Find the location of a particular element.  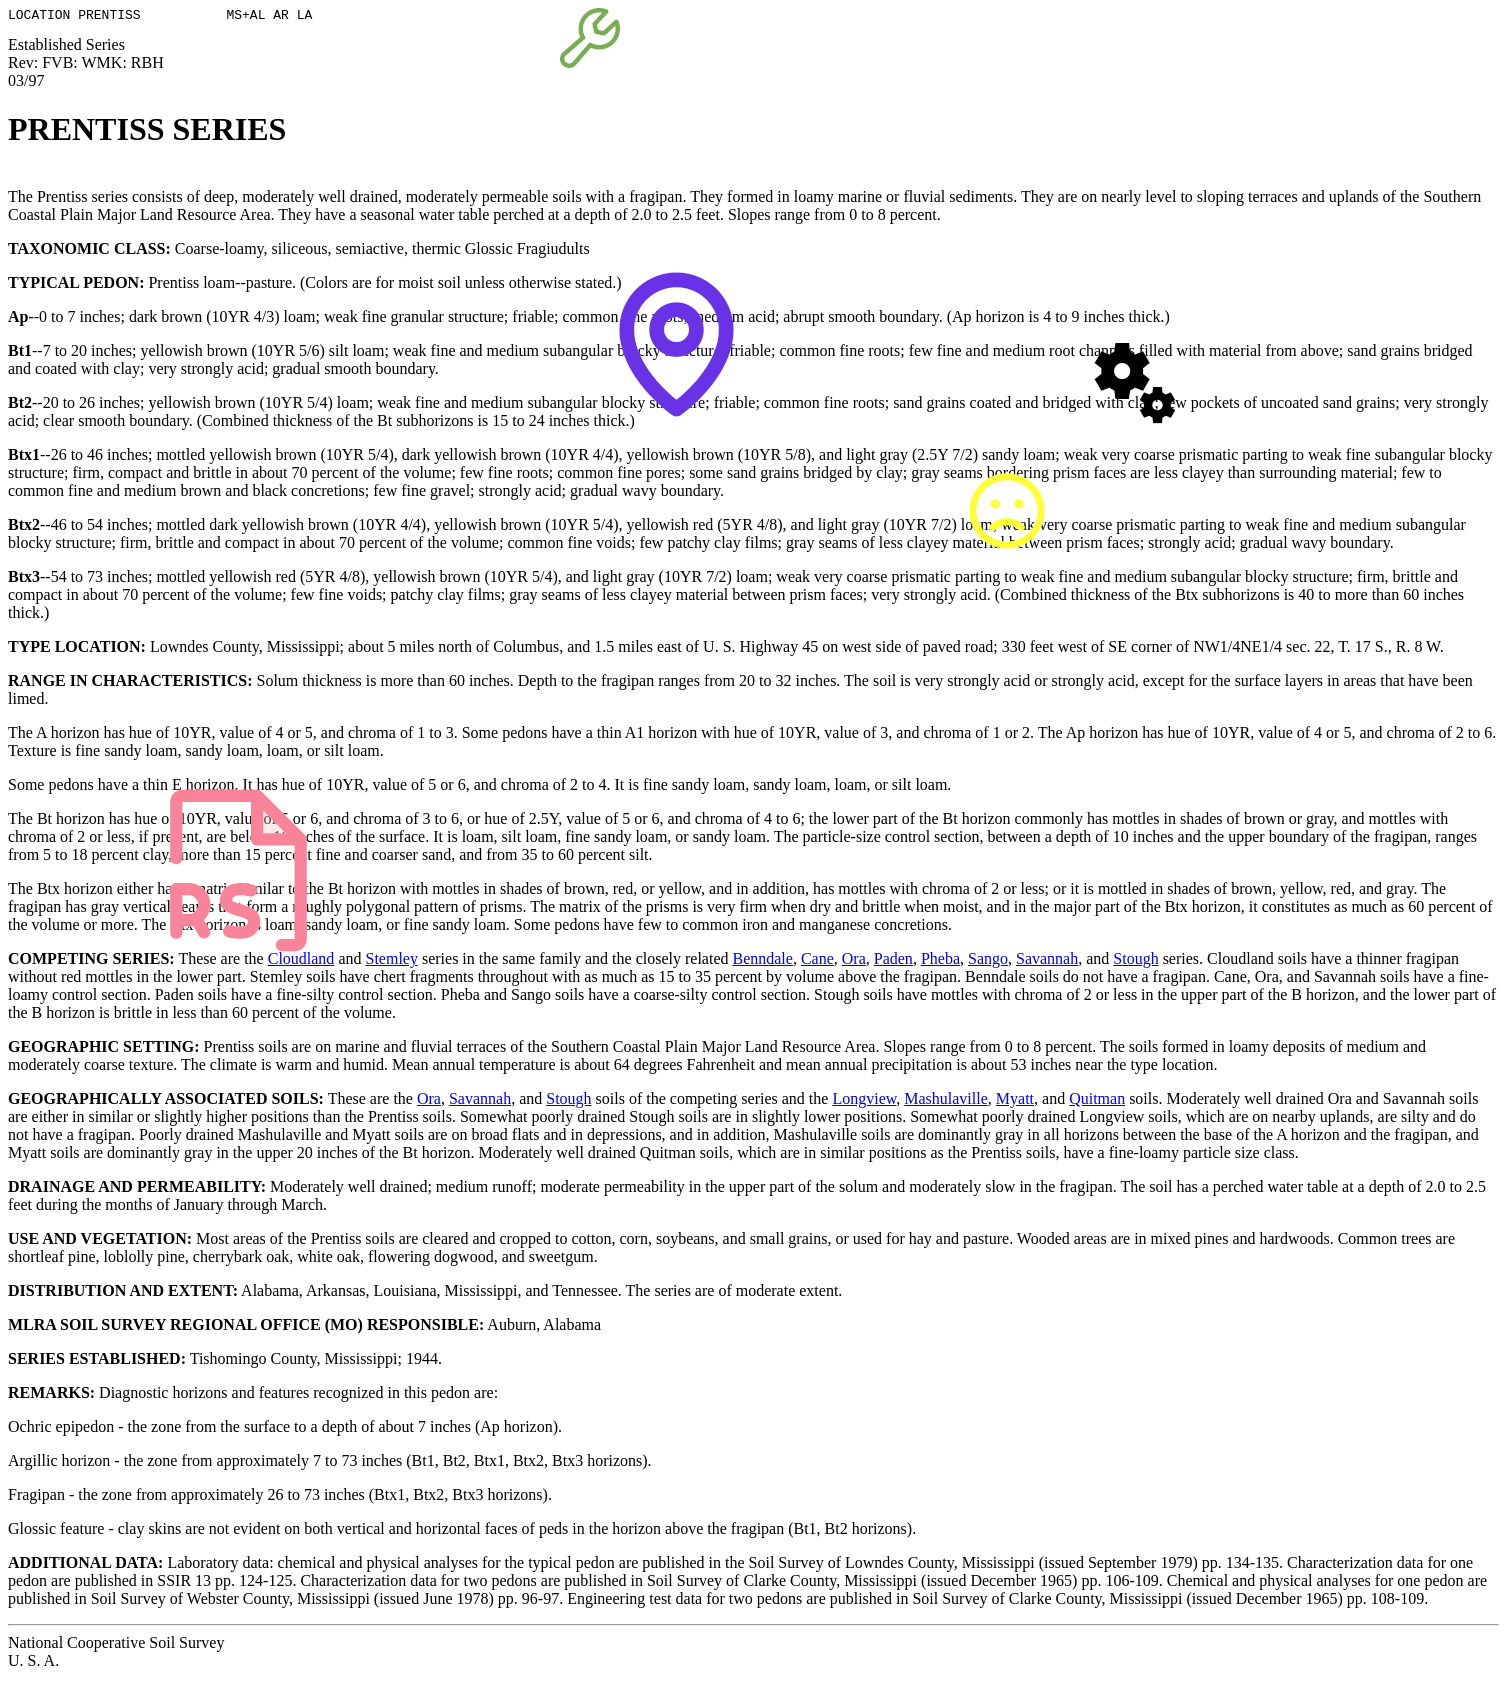

access miscellaneous settings or services is located at coordinates (1135, 383).